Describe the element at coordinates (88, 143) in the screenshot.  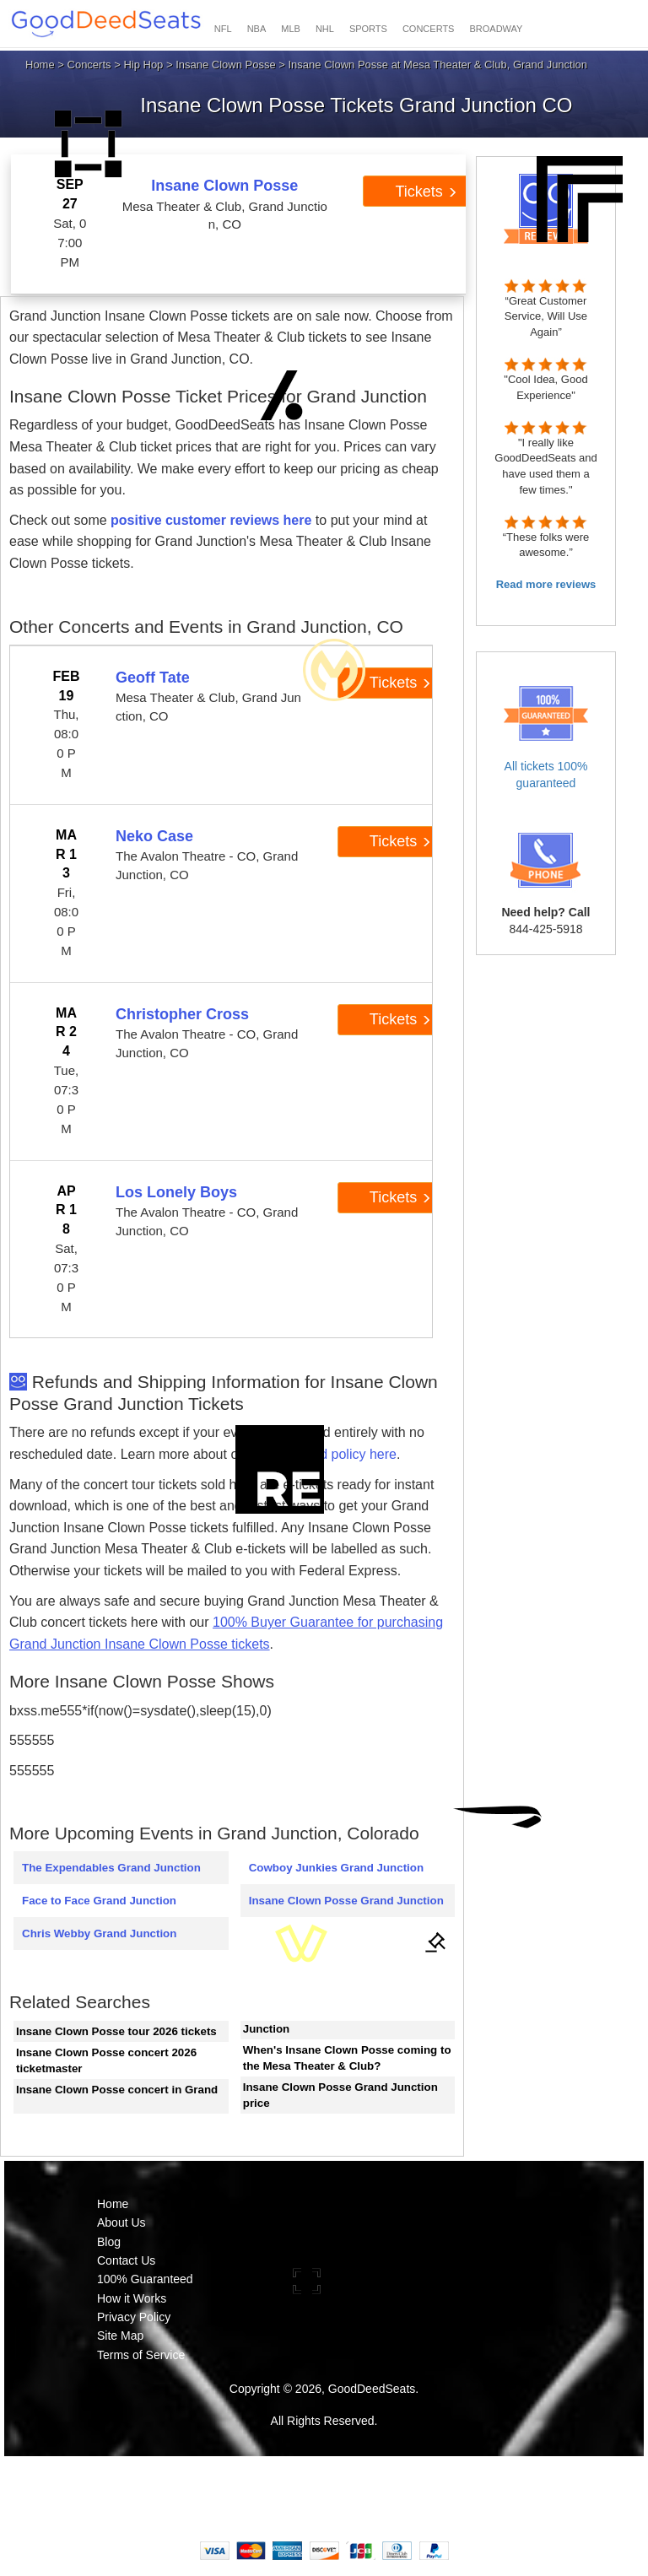
I see `access shape tools or drawing options` at that location.